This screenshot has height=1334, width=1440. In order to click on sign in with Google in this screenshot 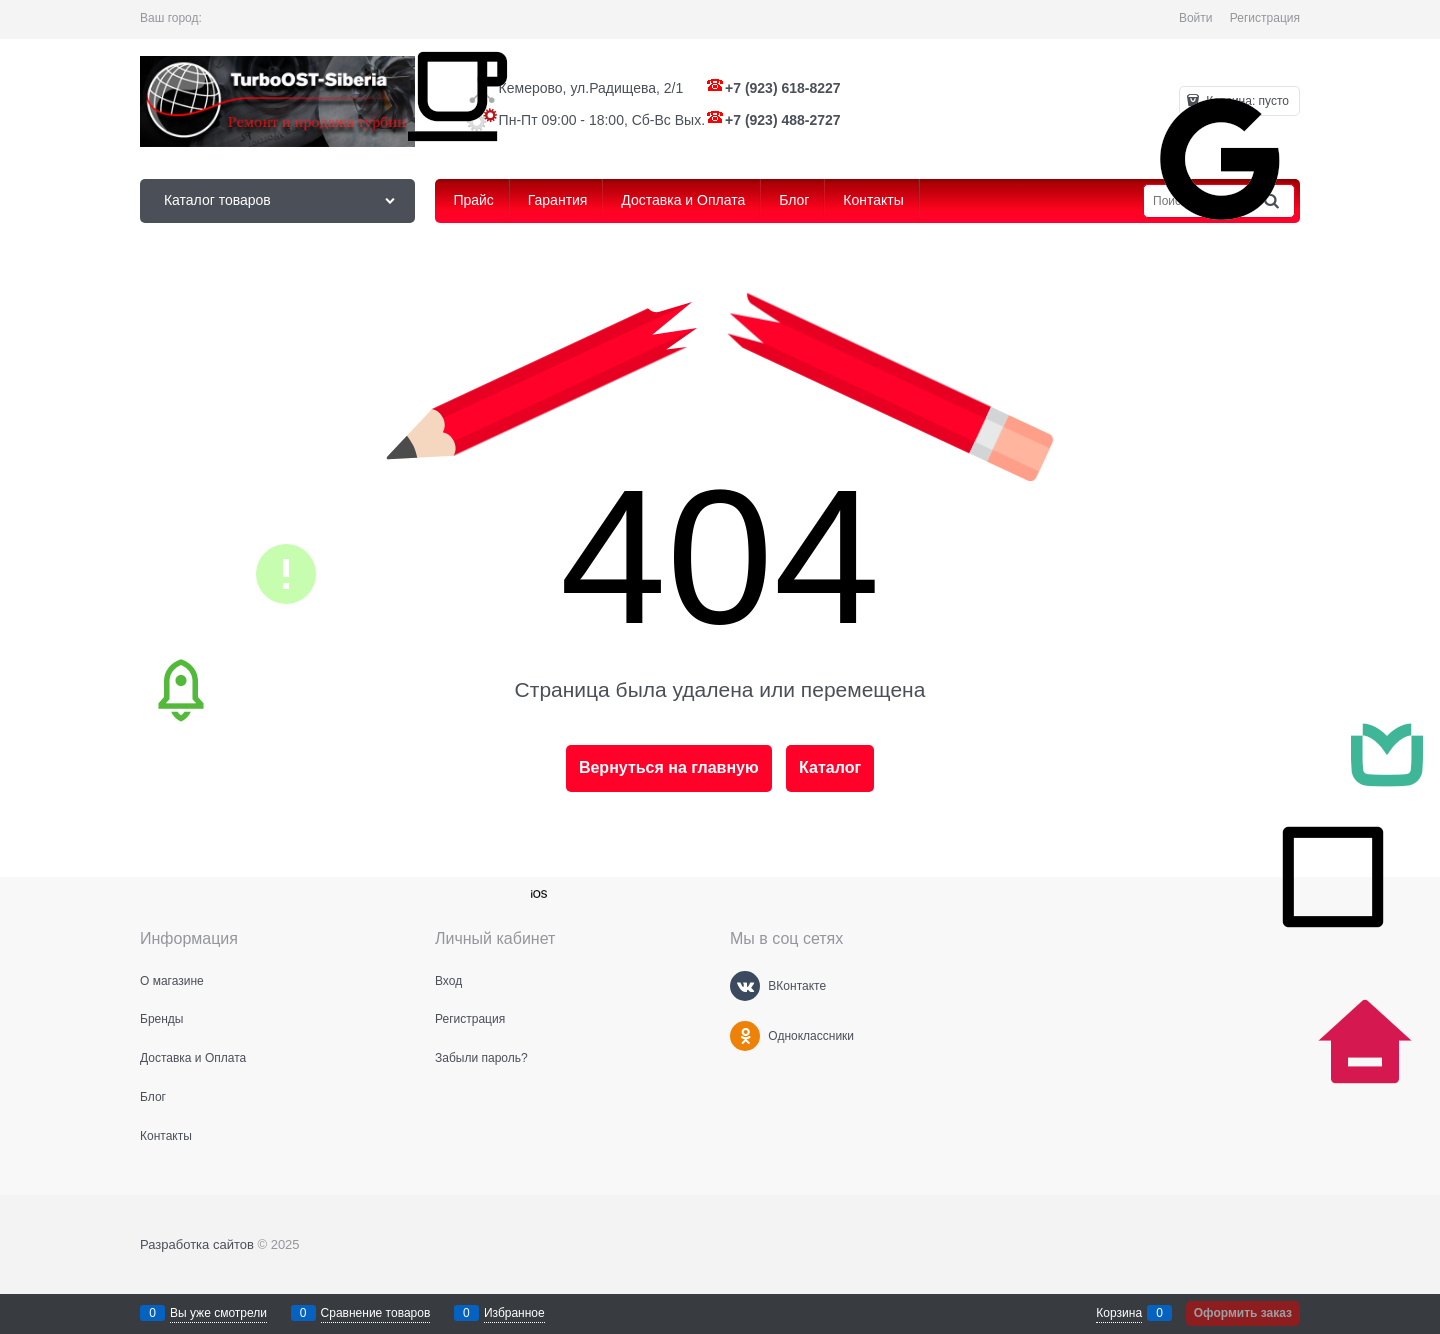, I will do `click(1221, 159)`.